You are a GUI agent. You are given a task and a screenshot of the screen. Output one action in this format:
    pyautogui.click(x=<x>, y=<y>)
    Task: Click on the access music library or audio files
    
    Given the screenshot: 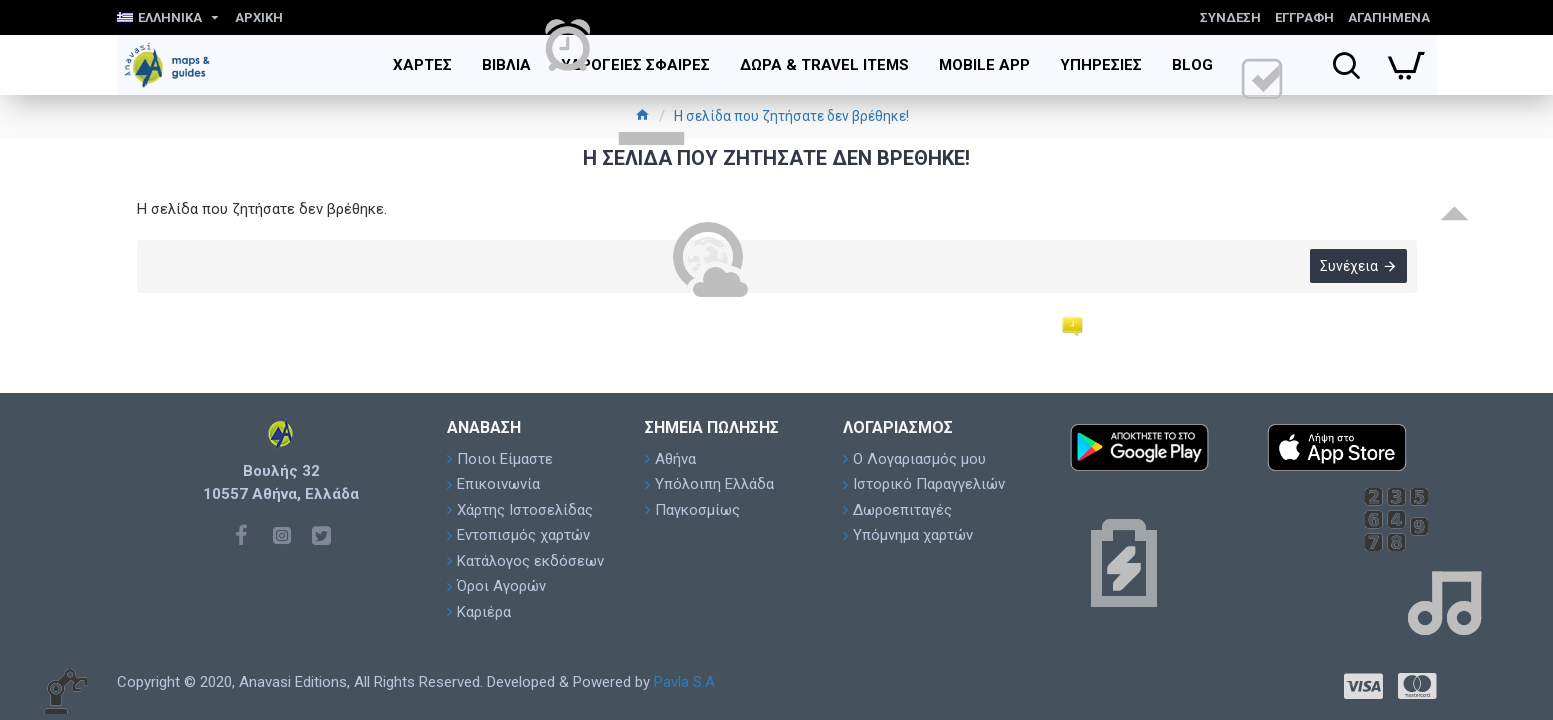 What is the action you would take?
    pyautogui.click(x=1447, y=601)
    